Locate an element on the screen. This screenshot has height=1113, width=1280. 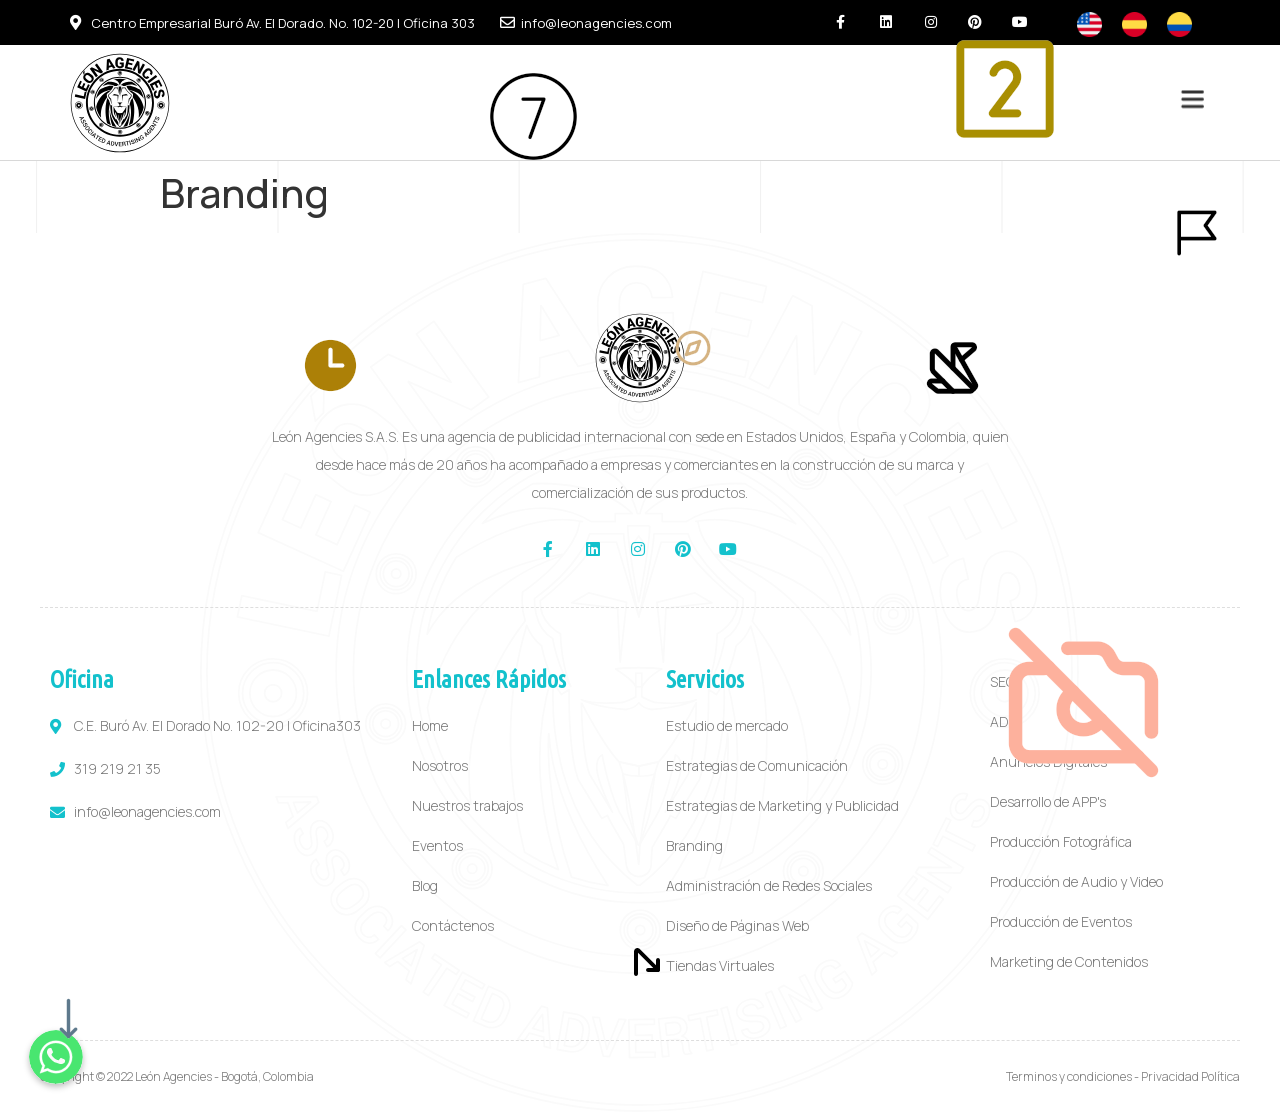
move item down in a list is located at coordinates (68, 1018).